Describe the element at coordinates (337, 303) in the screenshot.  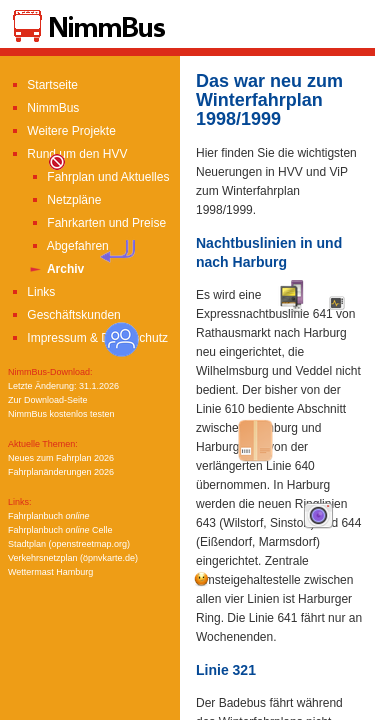
I see `open system monitor application` at that location.